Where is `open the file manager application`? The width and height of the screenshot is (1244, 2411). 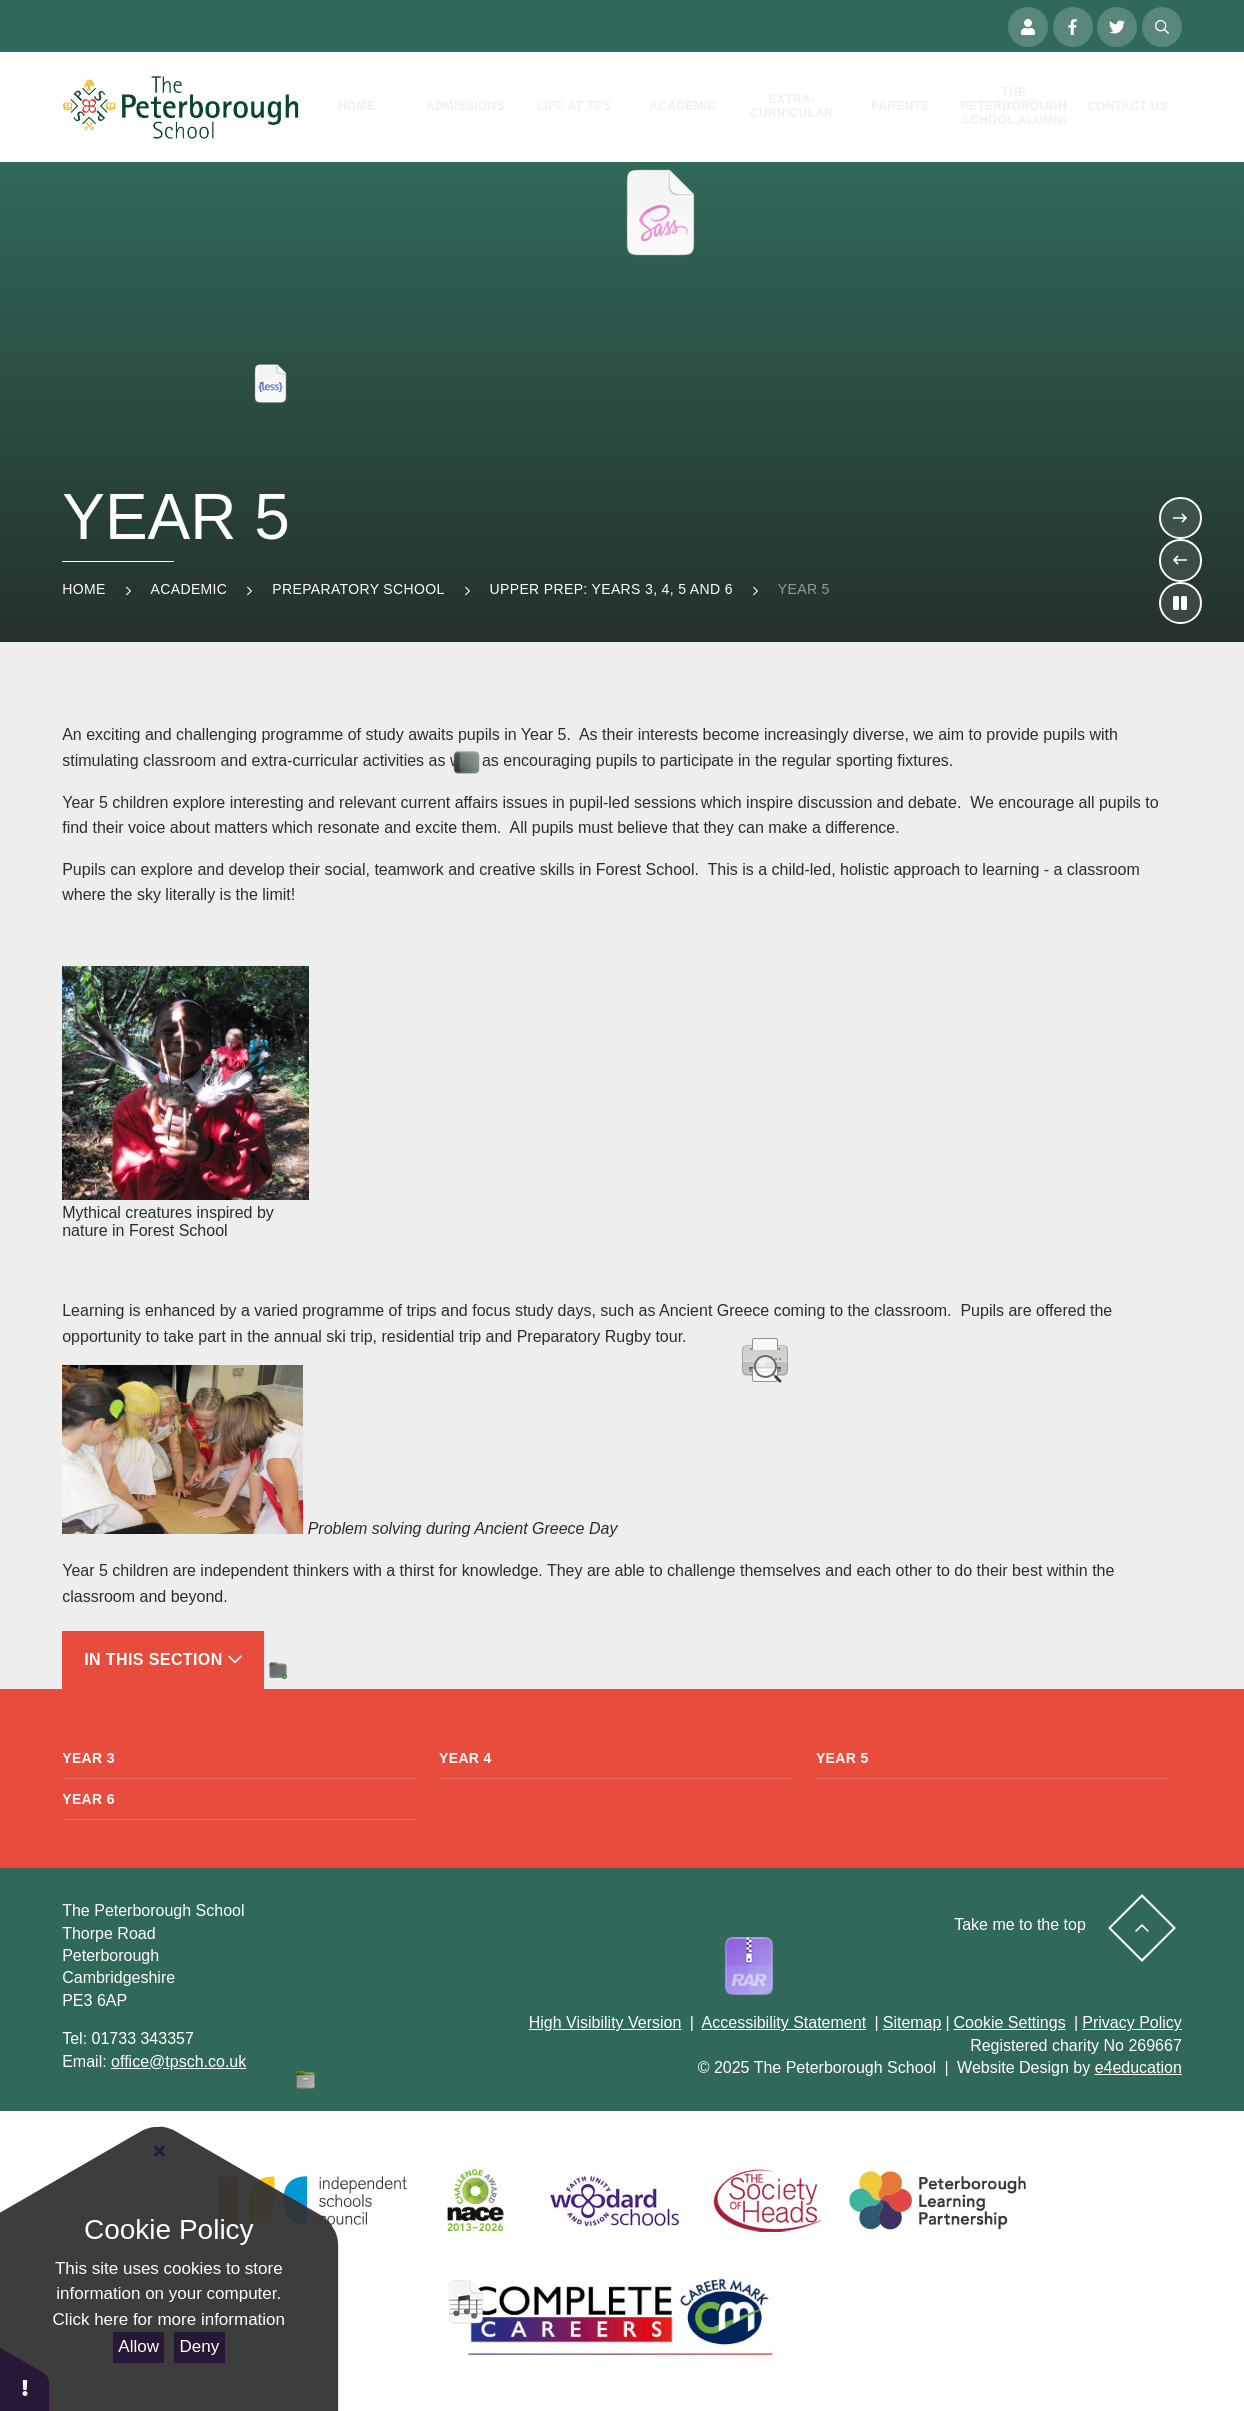 open the file manager application is located at coordinates (305, 2079).